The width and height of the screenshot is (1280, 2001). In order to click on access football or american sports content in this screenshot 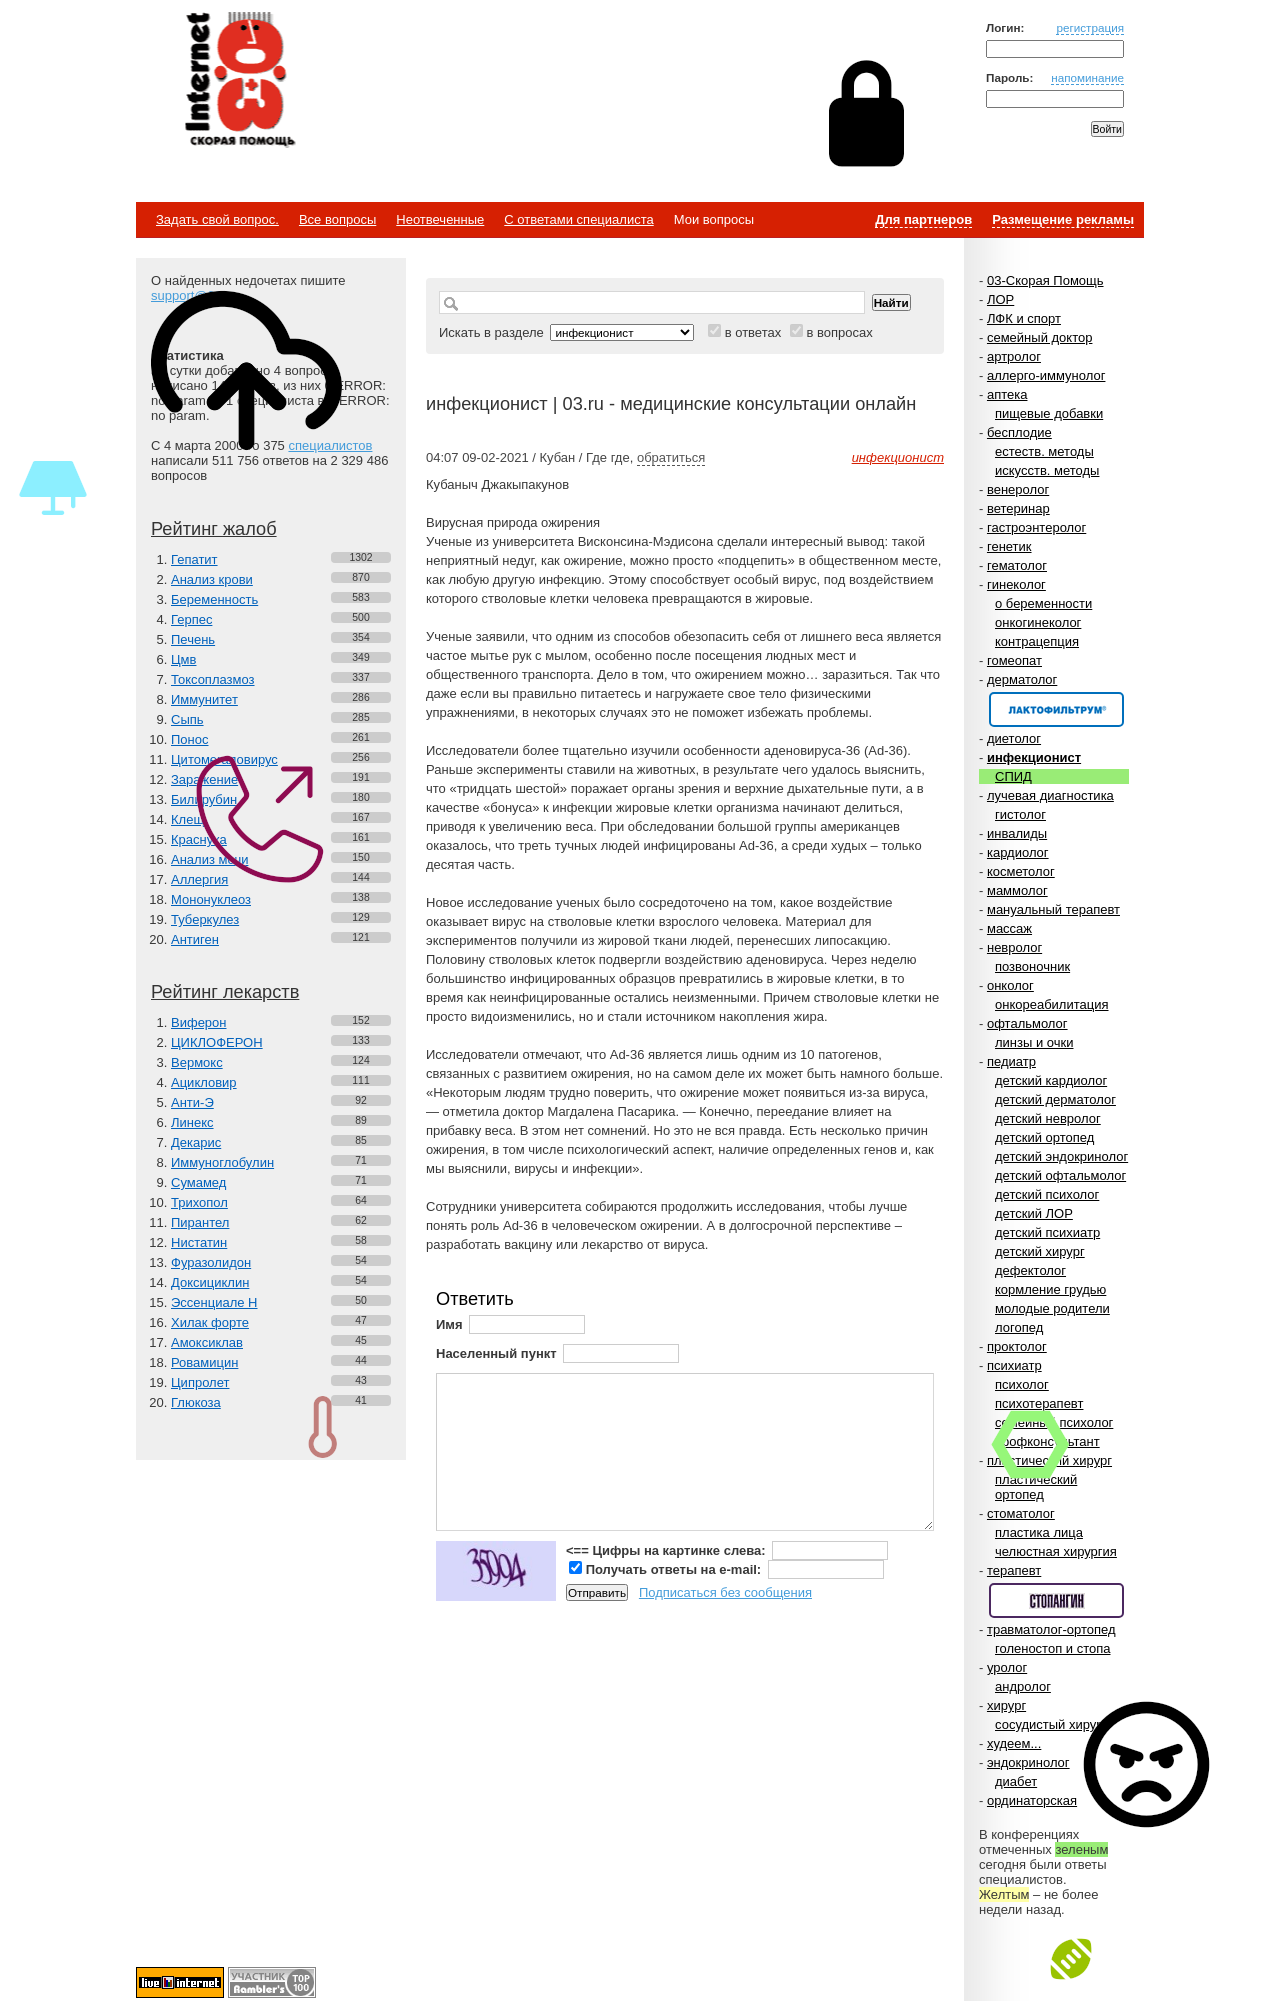, I will do `click(1071, 1959)`.